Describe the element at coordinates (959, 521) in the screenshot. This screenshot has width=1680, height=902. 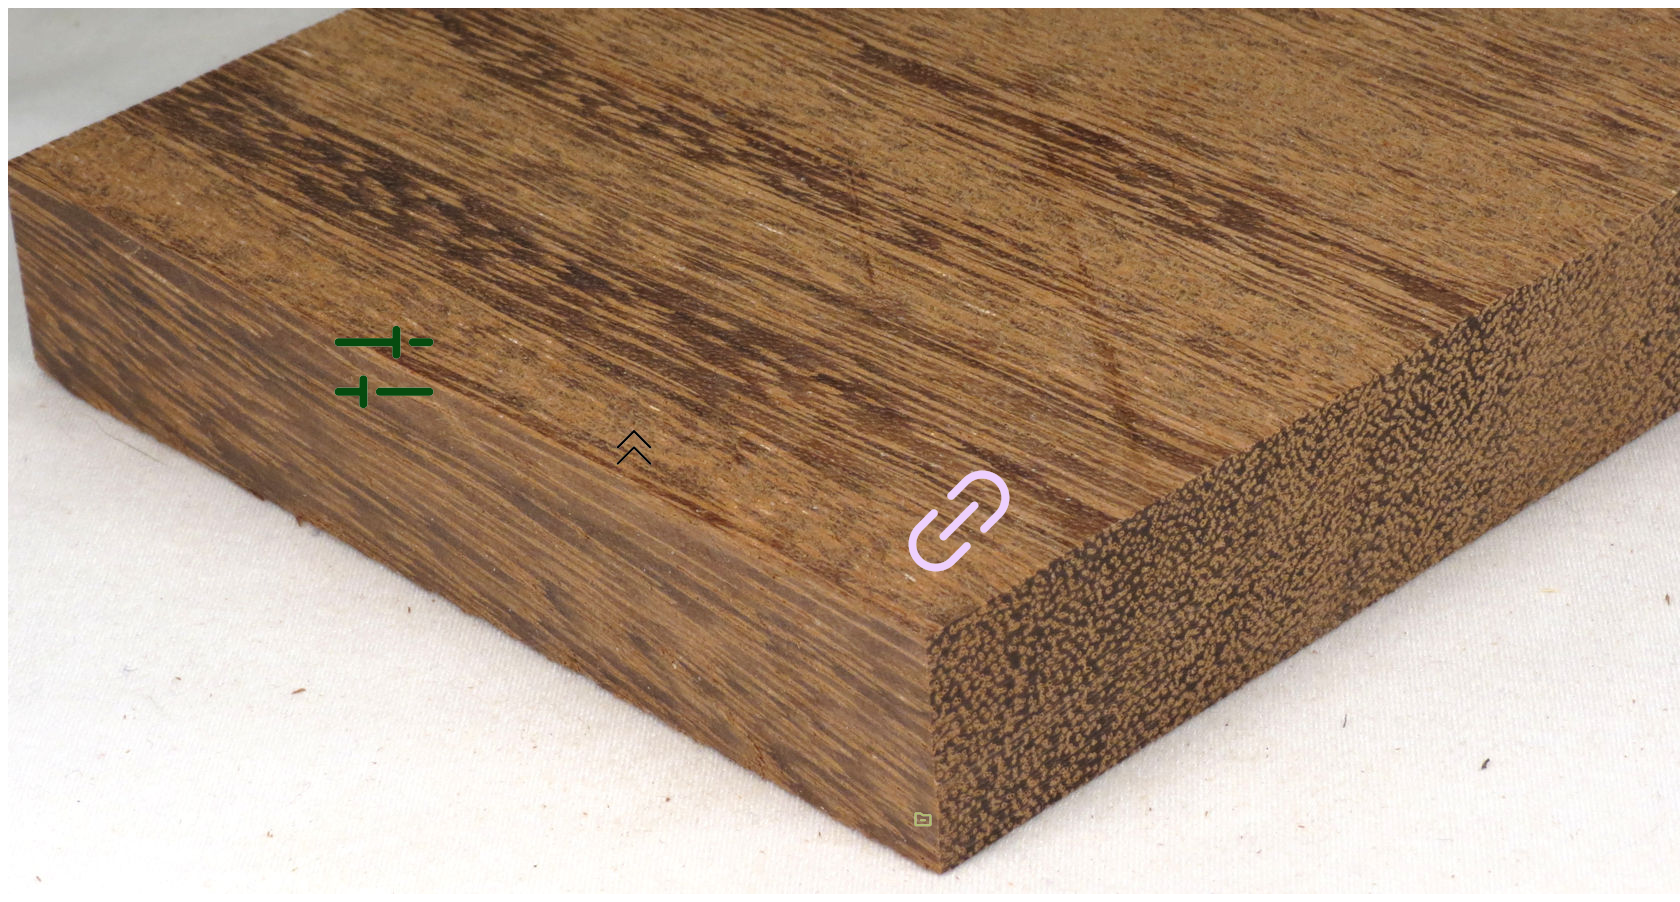
I see `copy link to clipboard` at that location.